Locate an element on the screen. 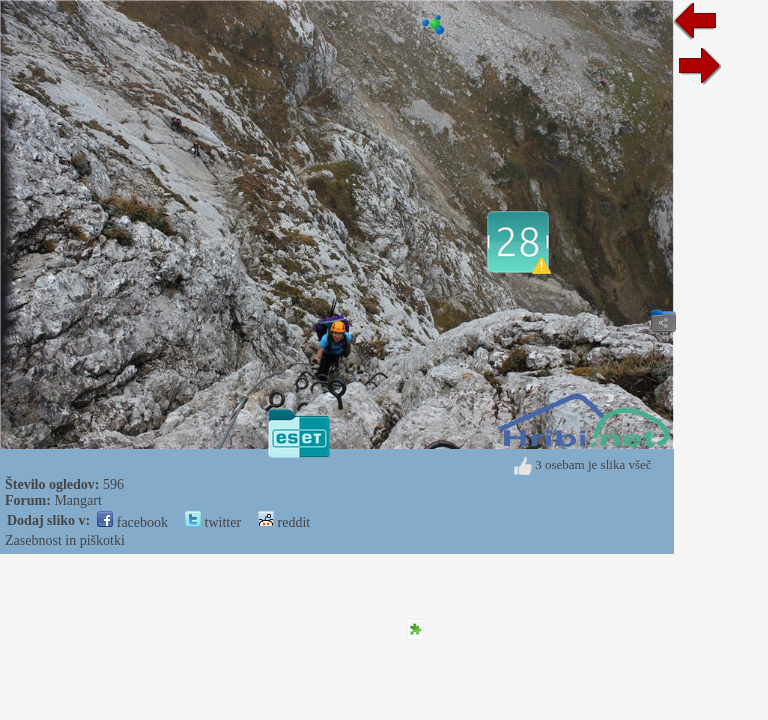 This screenshot has height=720, width=768. indicates file or folder is shared with homegroup network is located at coordinates (433, 25).